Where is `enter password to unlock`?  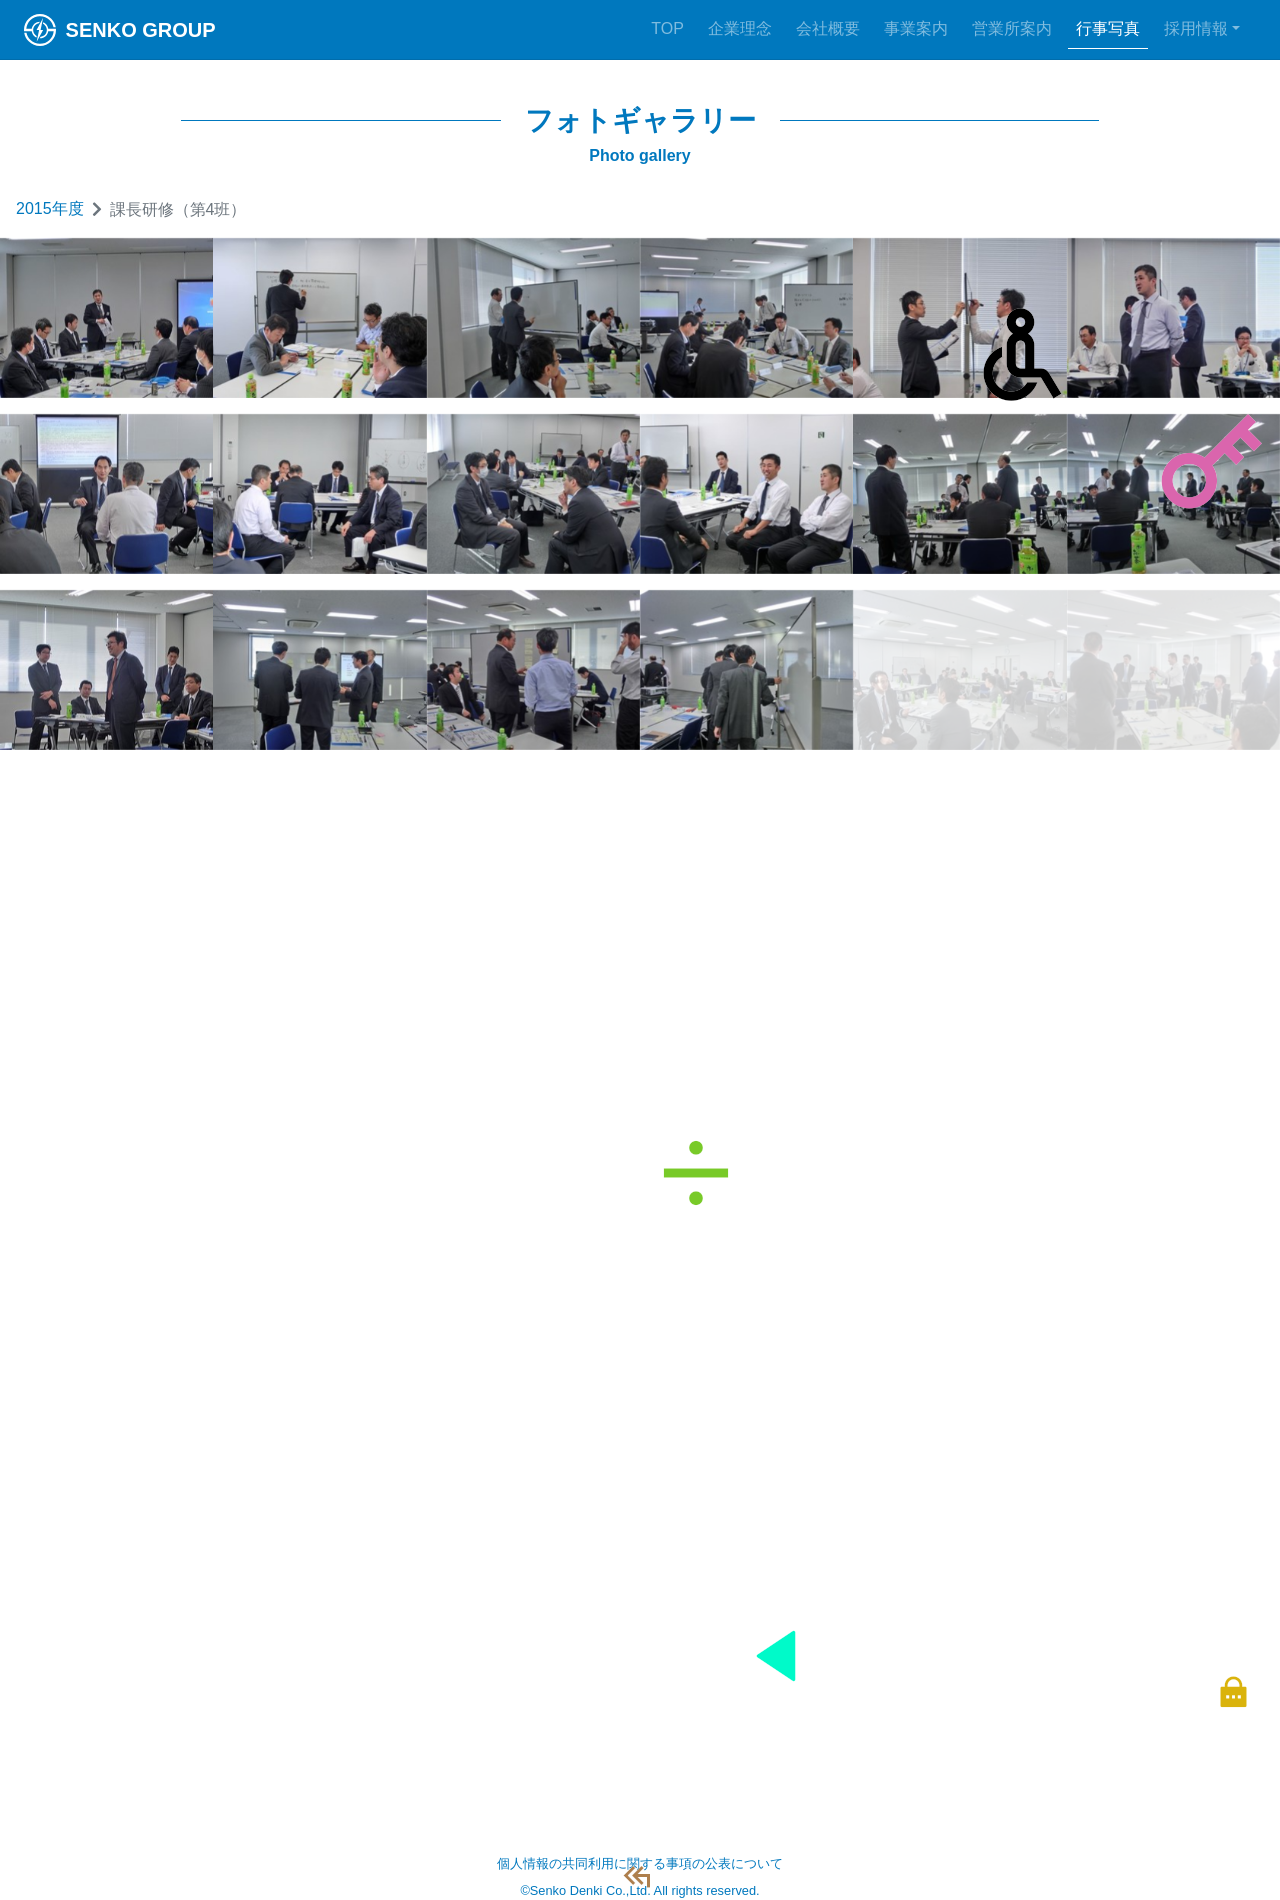 enter password to unlock is located at coordinates (1233, 1692).